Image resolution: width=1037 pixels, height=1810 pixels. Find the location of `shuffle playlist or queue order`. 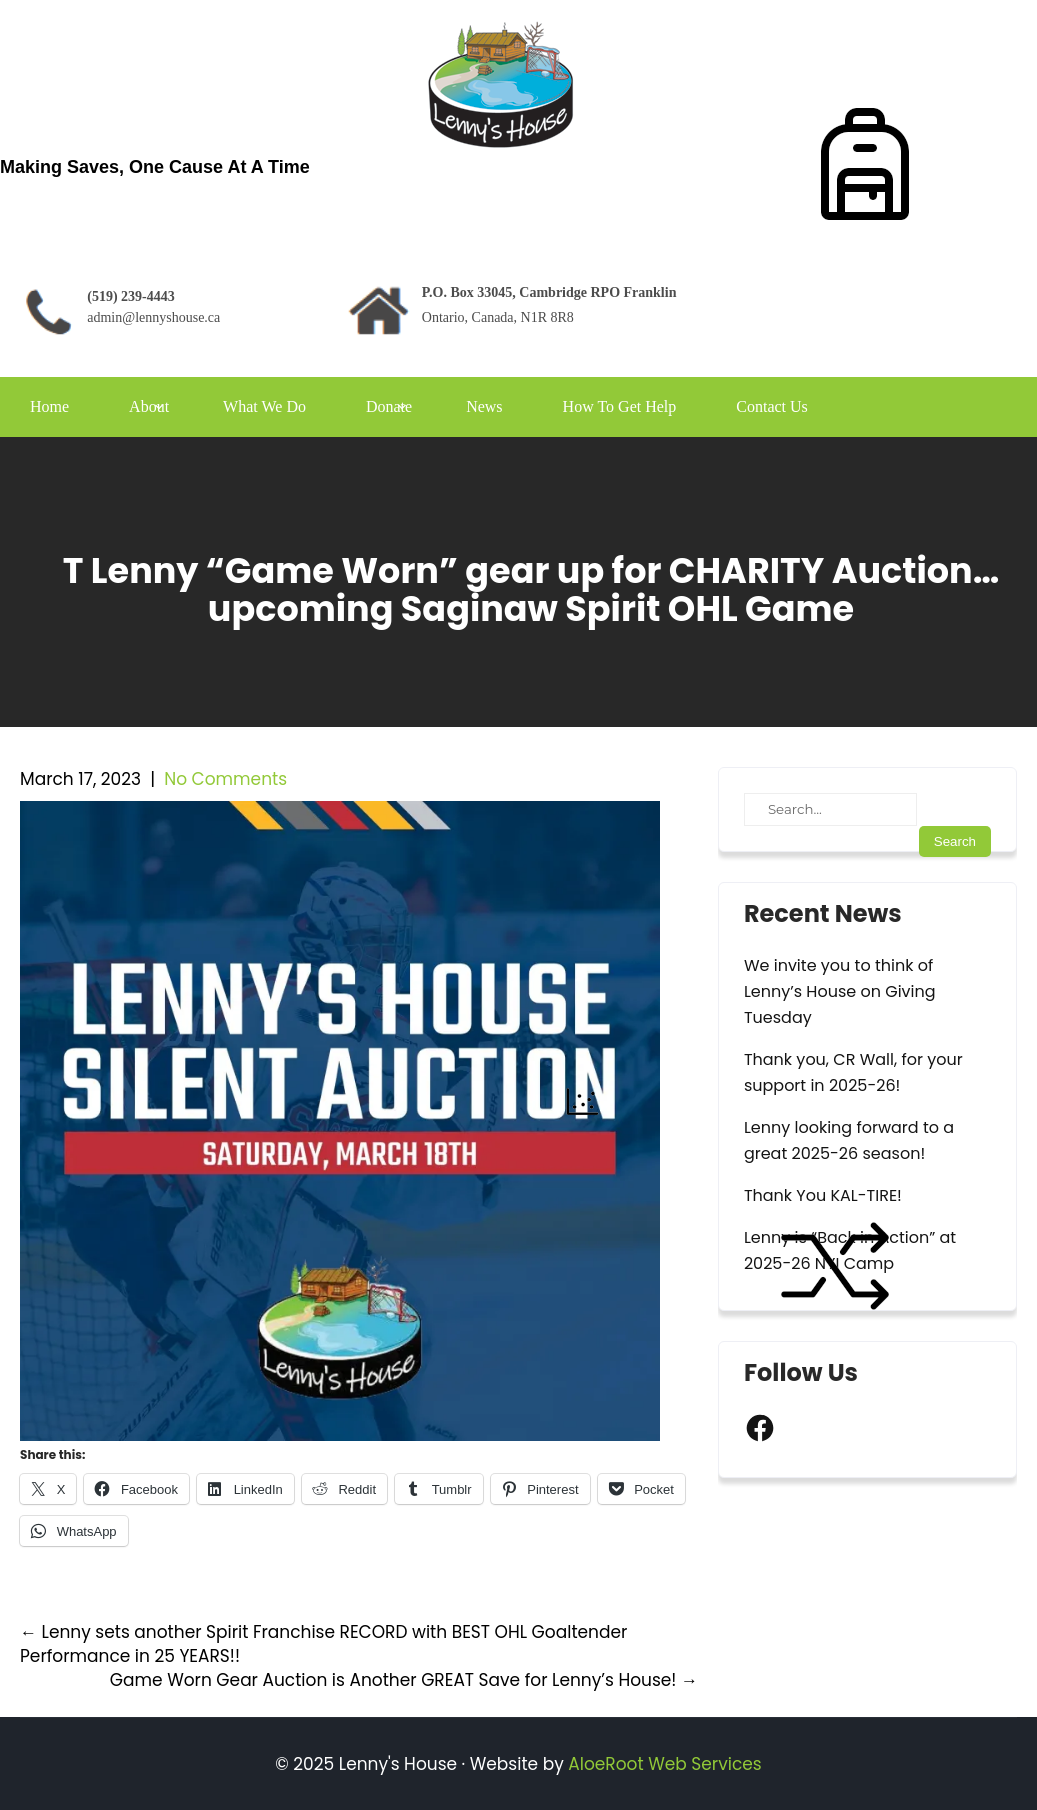

shuffle playlist or queue order is located at coordinates (833, 1266).